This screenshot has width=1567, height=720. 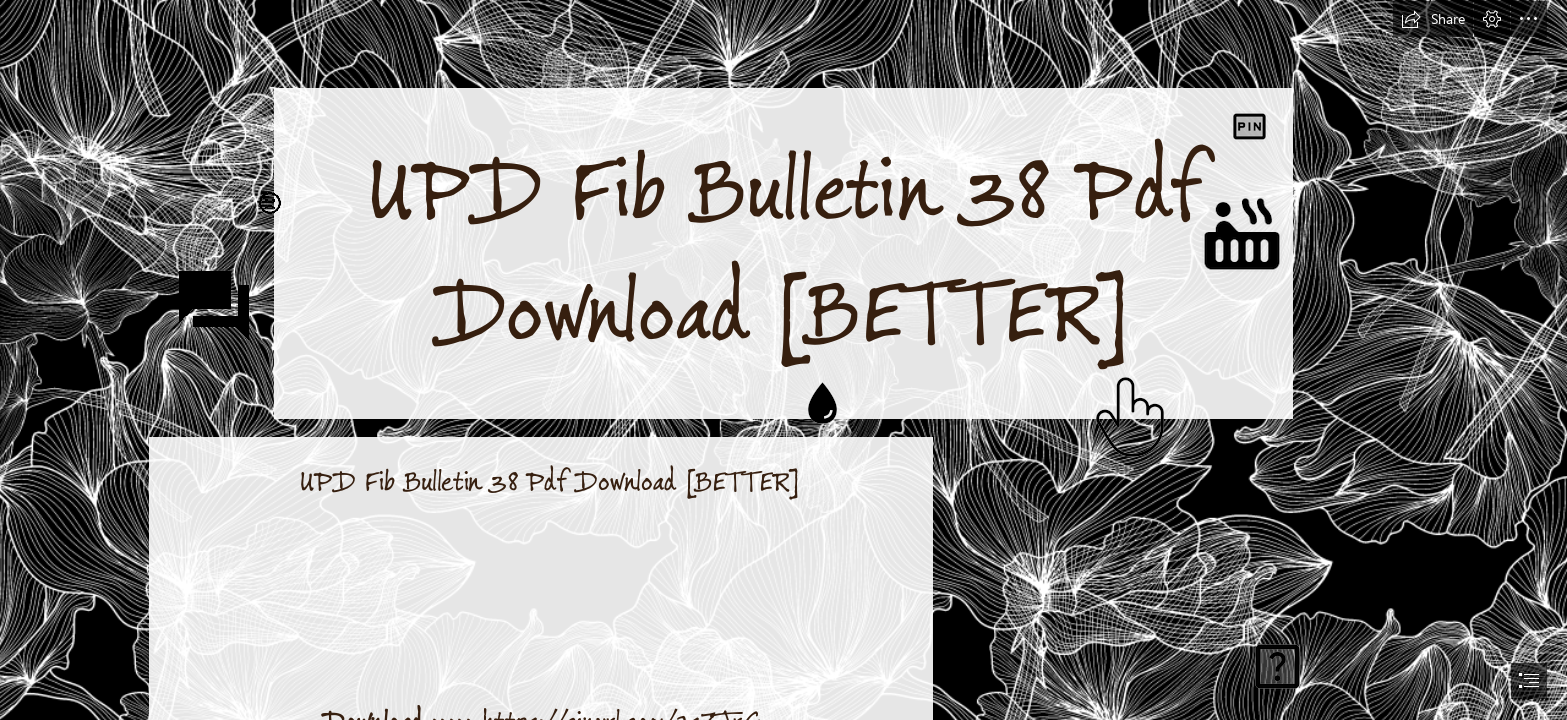 I want to click on access help center or support resources, so click(x=1277, y=666).